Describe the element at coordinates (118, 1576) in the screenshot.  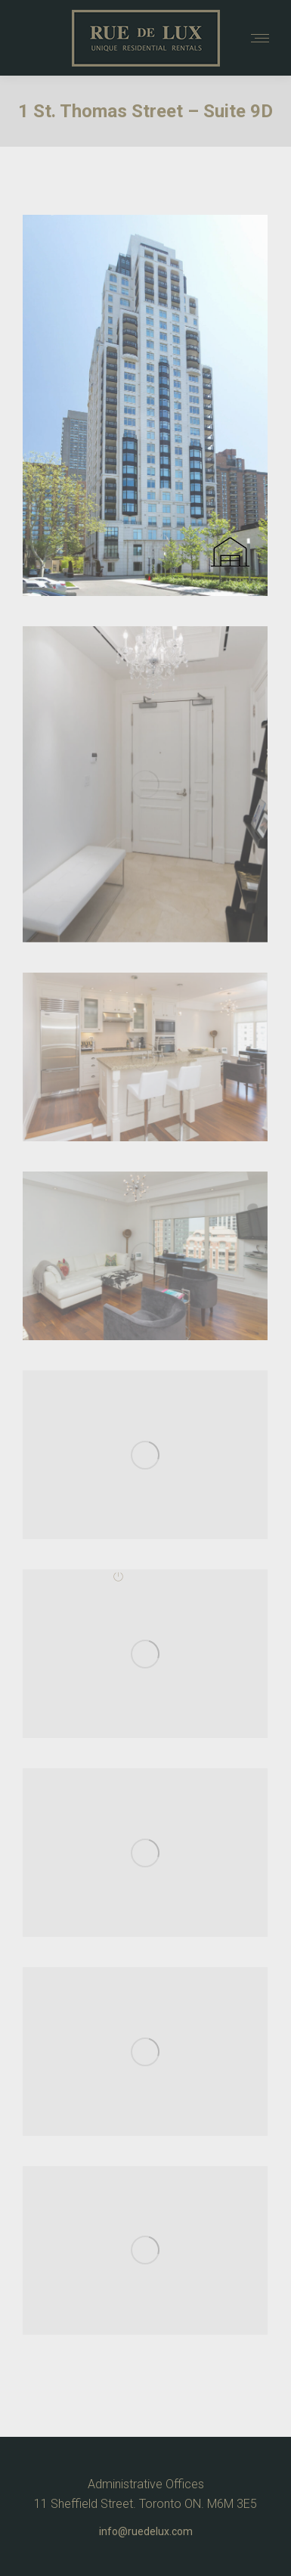
I see `turn device on or off` at that location.